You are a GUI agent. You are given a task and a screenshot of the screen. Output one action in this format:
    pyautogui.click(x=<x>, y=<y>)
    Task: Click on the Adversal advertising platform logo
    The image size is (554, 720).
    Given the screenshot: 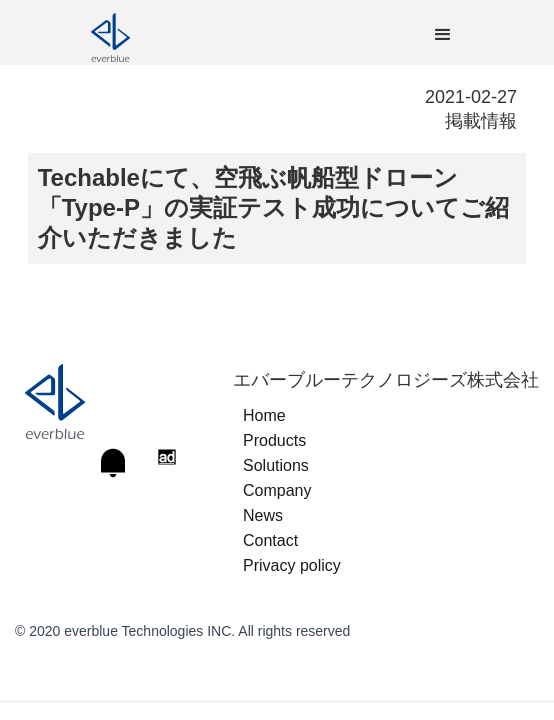 What is the action you would take?
    pyautogui.click(x=167, y=457)
    